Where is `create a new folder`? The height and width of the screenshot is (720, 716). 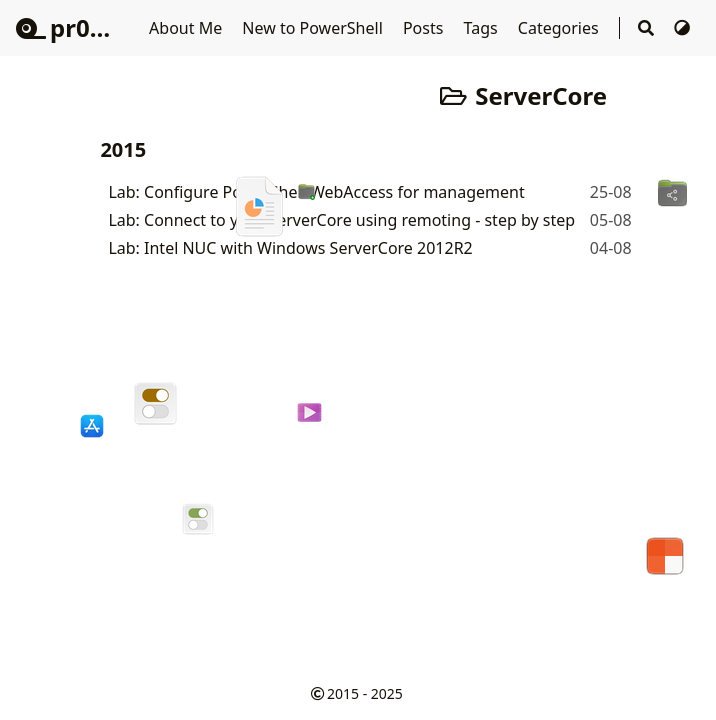
create a new folder is located at coordinates (306, 191).